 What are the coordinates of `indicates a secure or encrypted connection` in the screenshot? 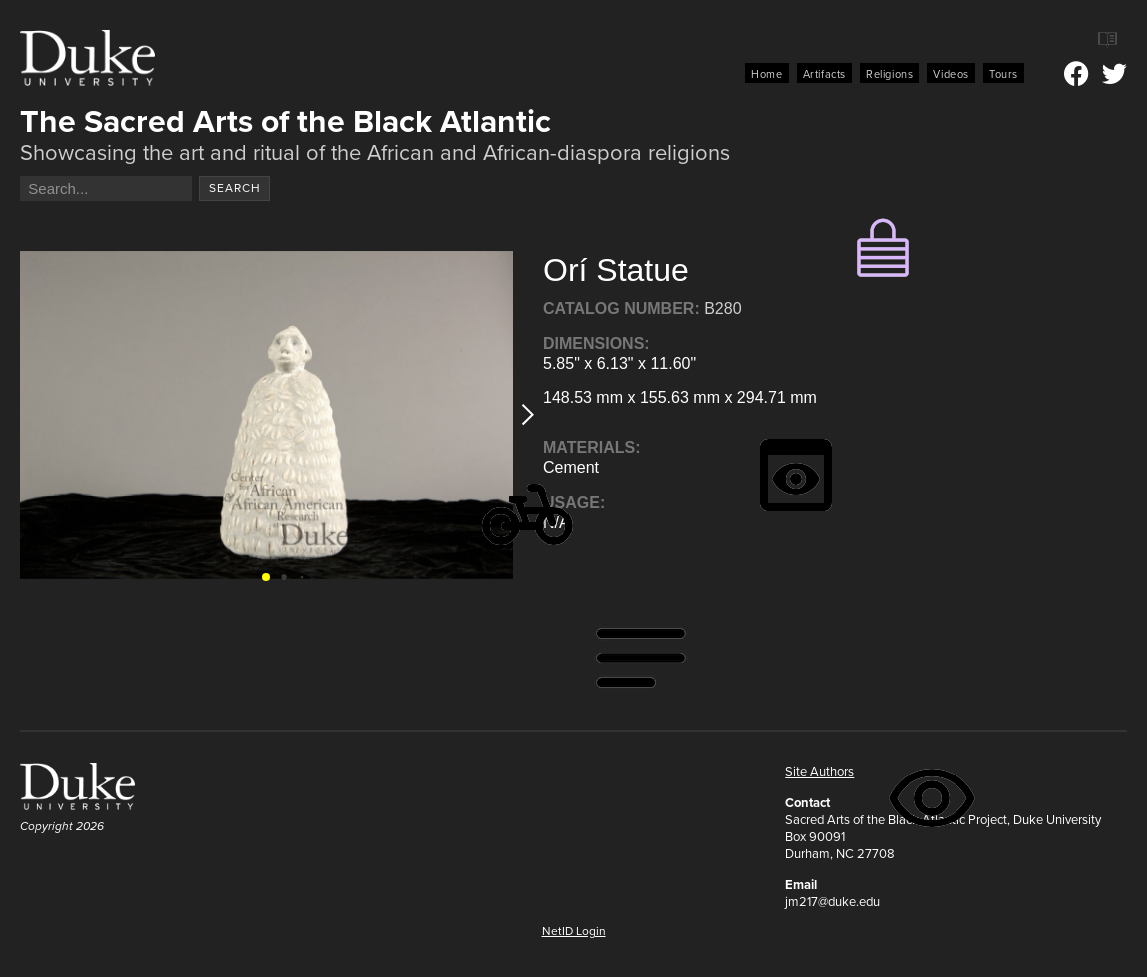 It's located at (883, 251).